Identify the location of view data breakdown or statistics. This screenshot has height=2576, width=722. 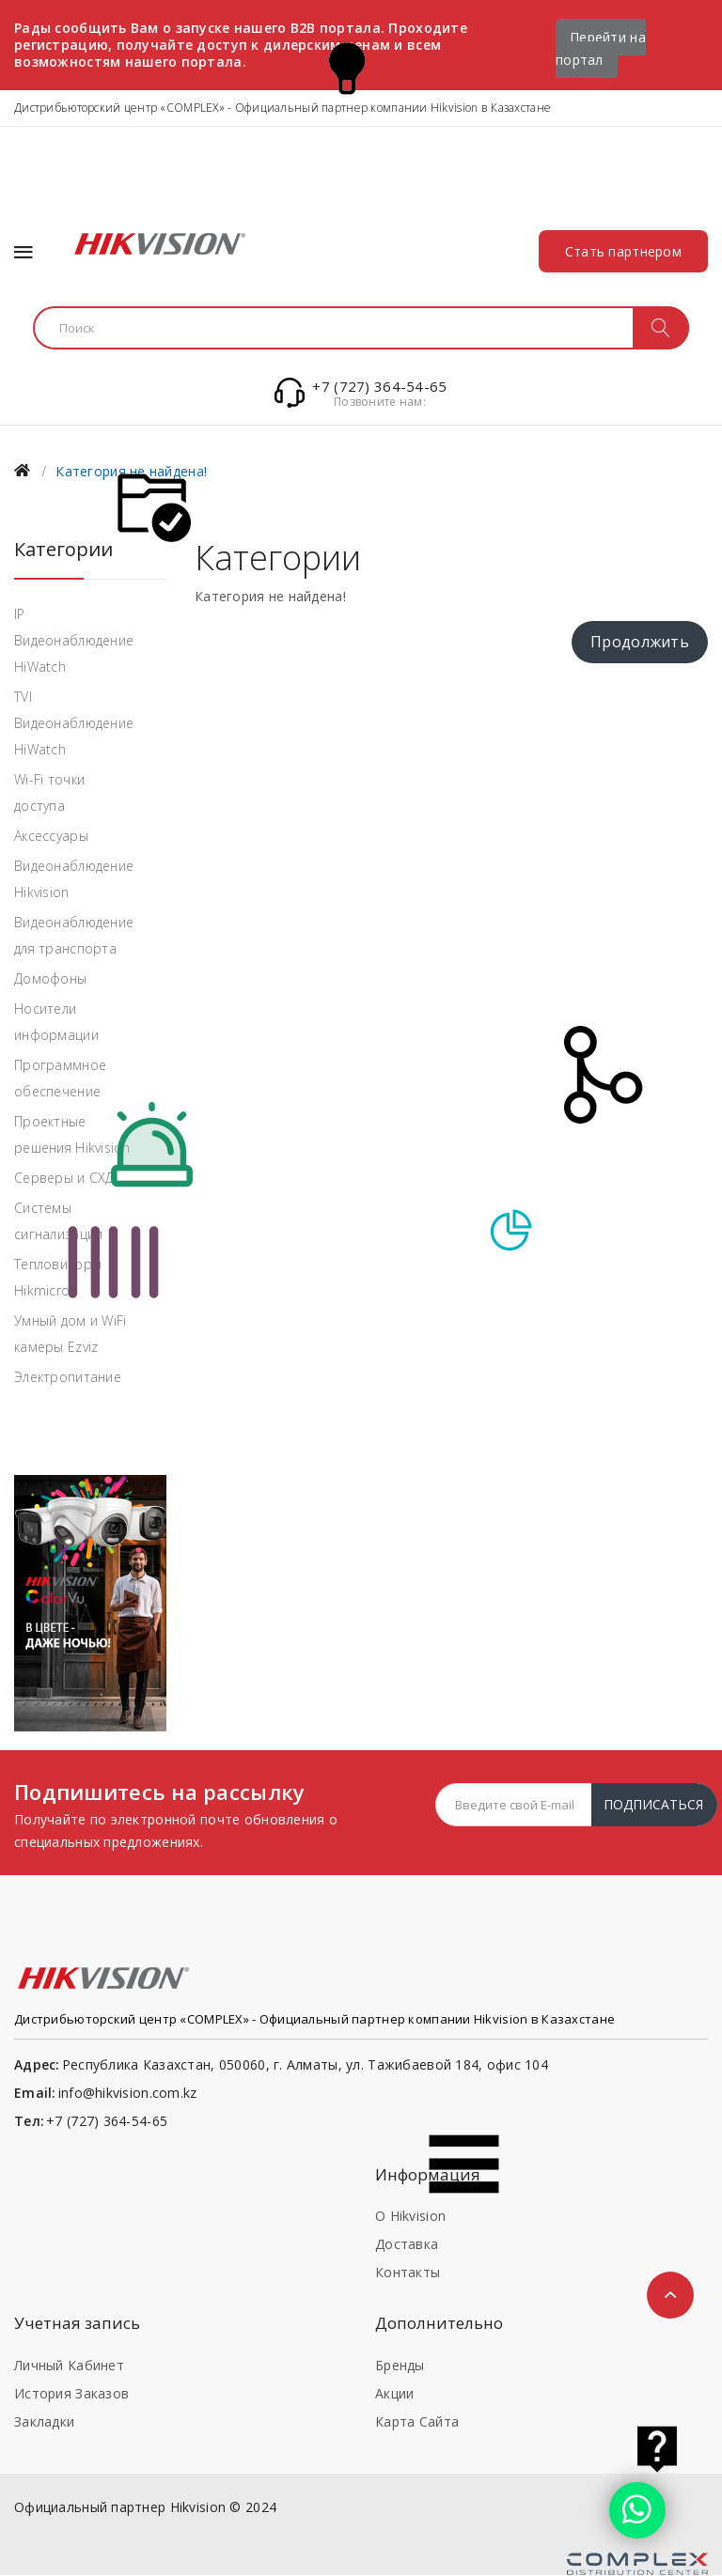
(510, 1232).